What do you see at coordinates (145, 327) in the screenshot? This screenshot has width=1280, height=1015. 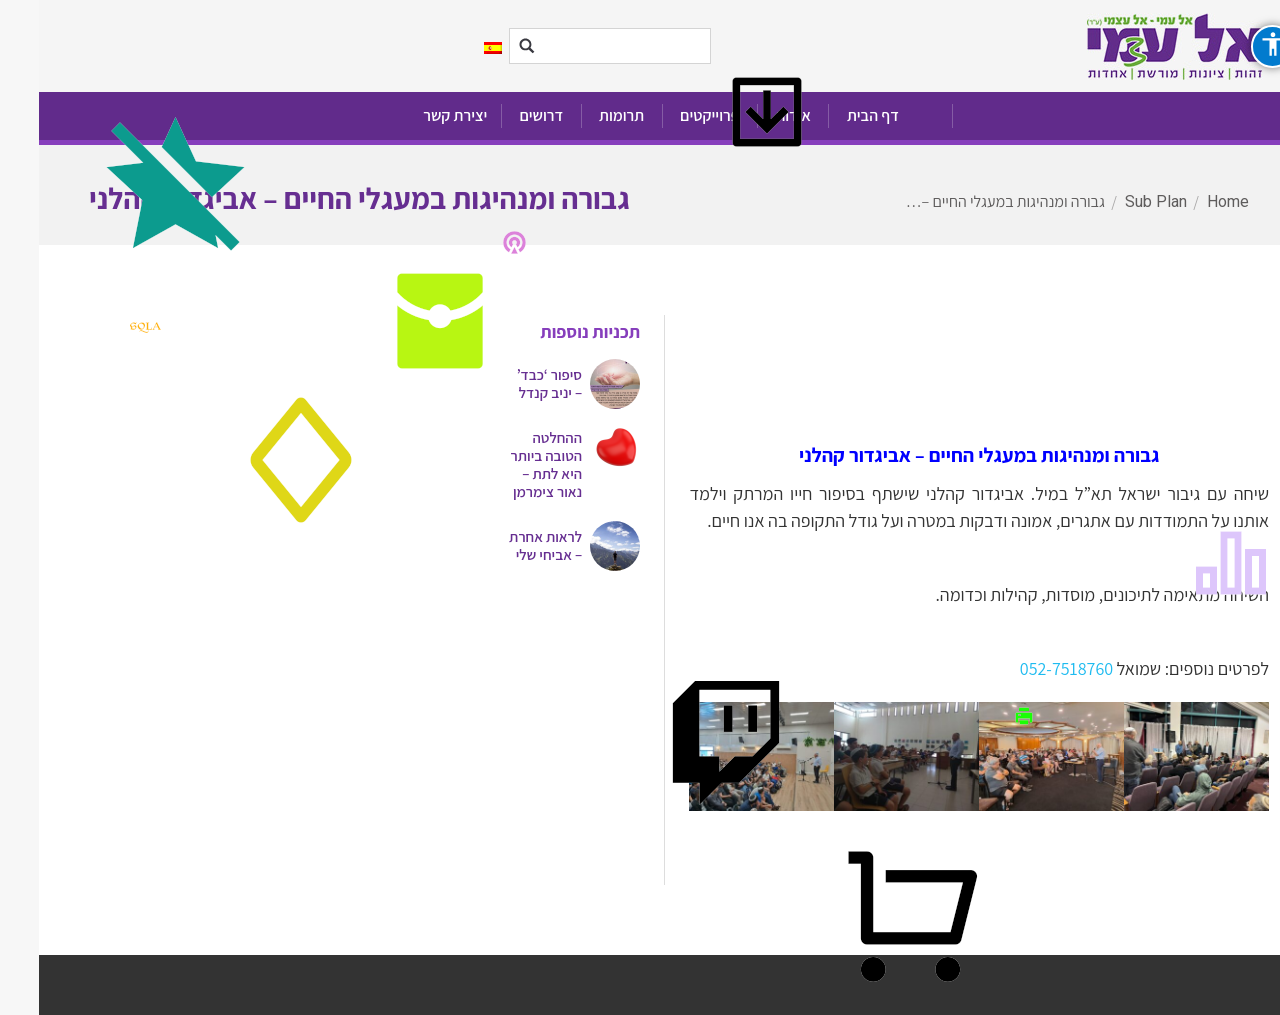 I see `sqlalchemy database toolkit logo` at bounding box center [145, 327].